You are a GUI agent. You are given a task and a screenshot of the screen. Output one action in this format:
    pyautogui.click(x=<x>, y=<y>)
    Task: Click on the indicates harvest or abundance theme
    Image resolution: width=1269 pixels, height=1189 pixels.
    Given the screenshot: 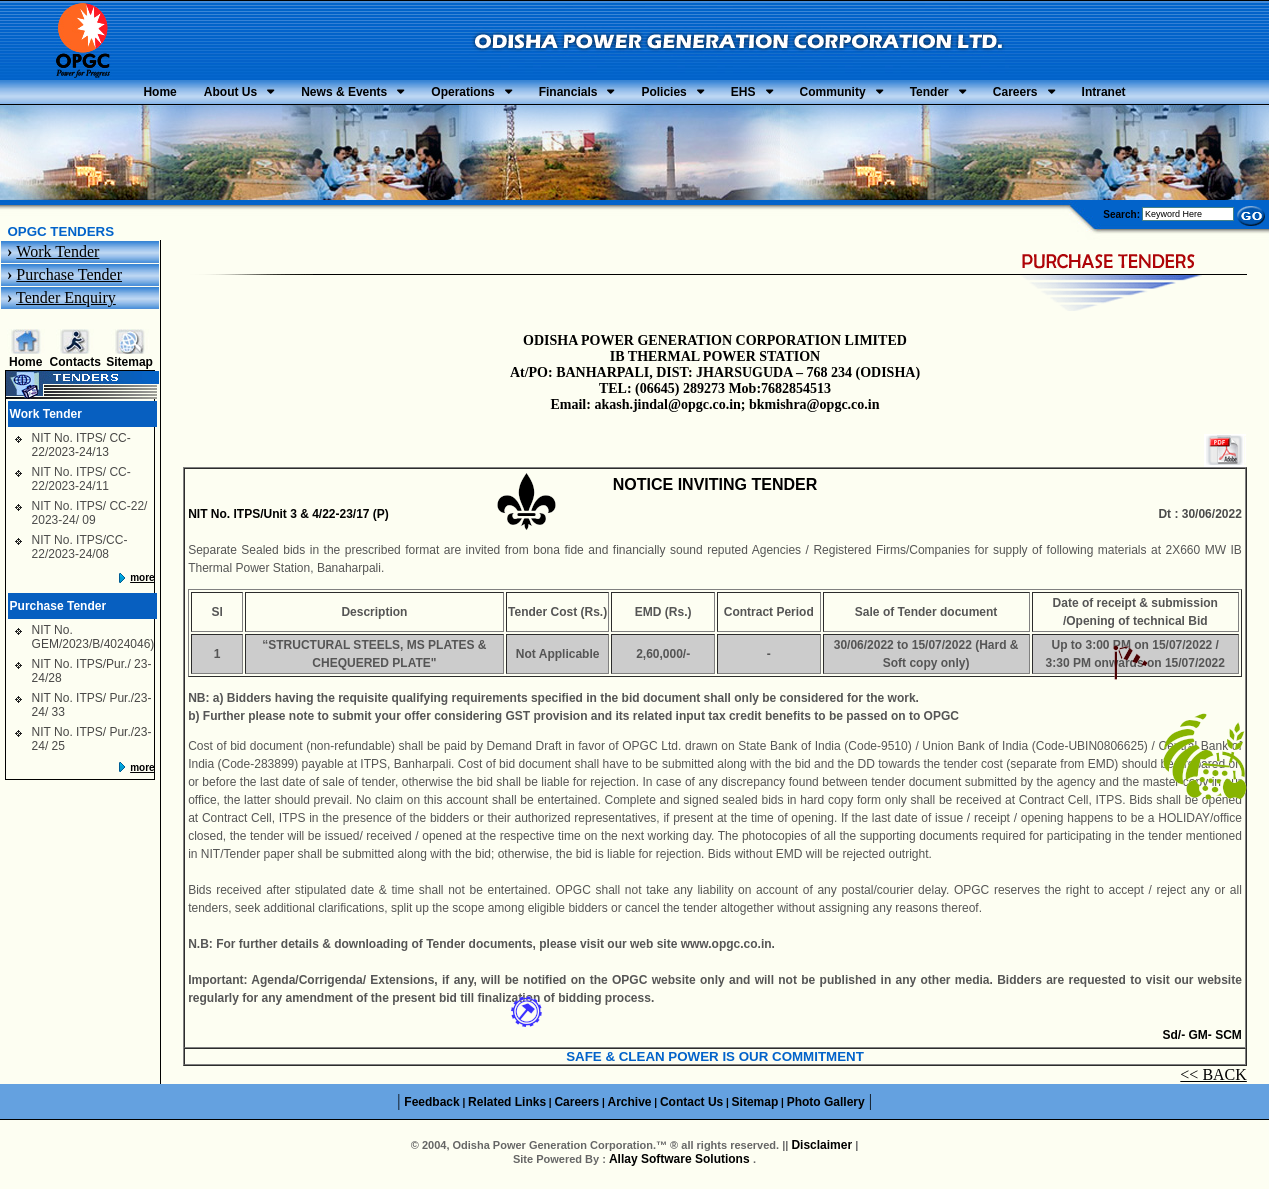 What is the action you would take?
    pyautogui.click(x=1205, y=756)
    